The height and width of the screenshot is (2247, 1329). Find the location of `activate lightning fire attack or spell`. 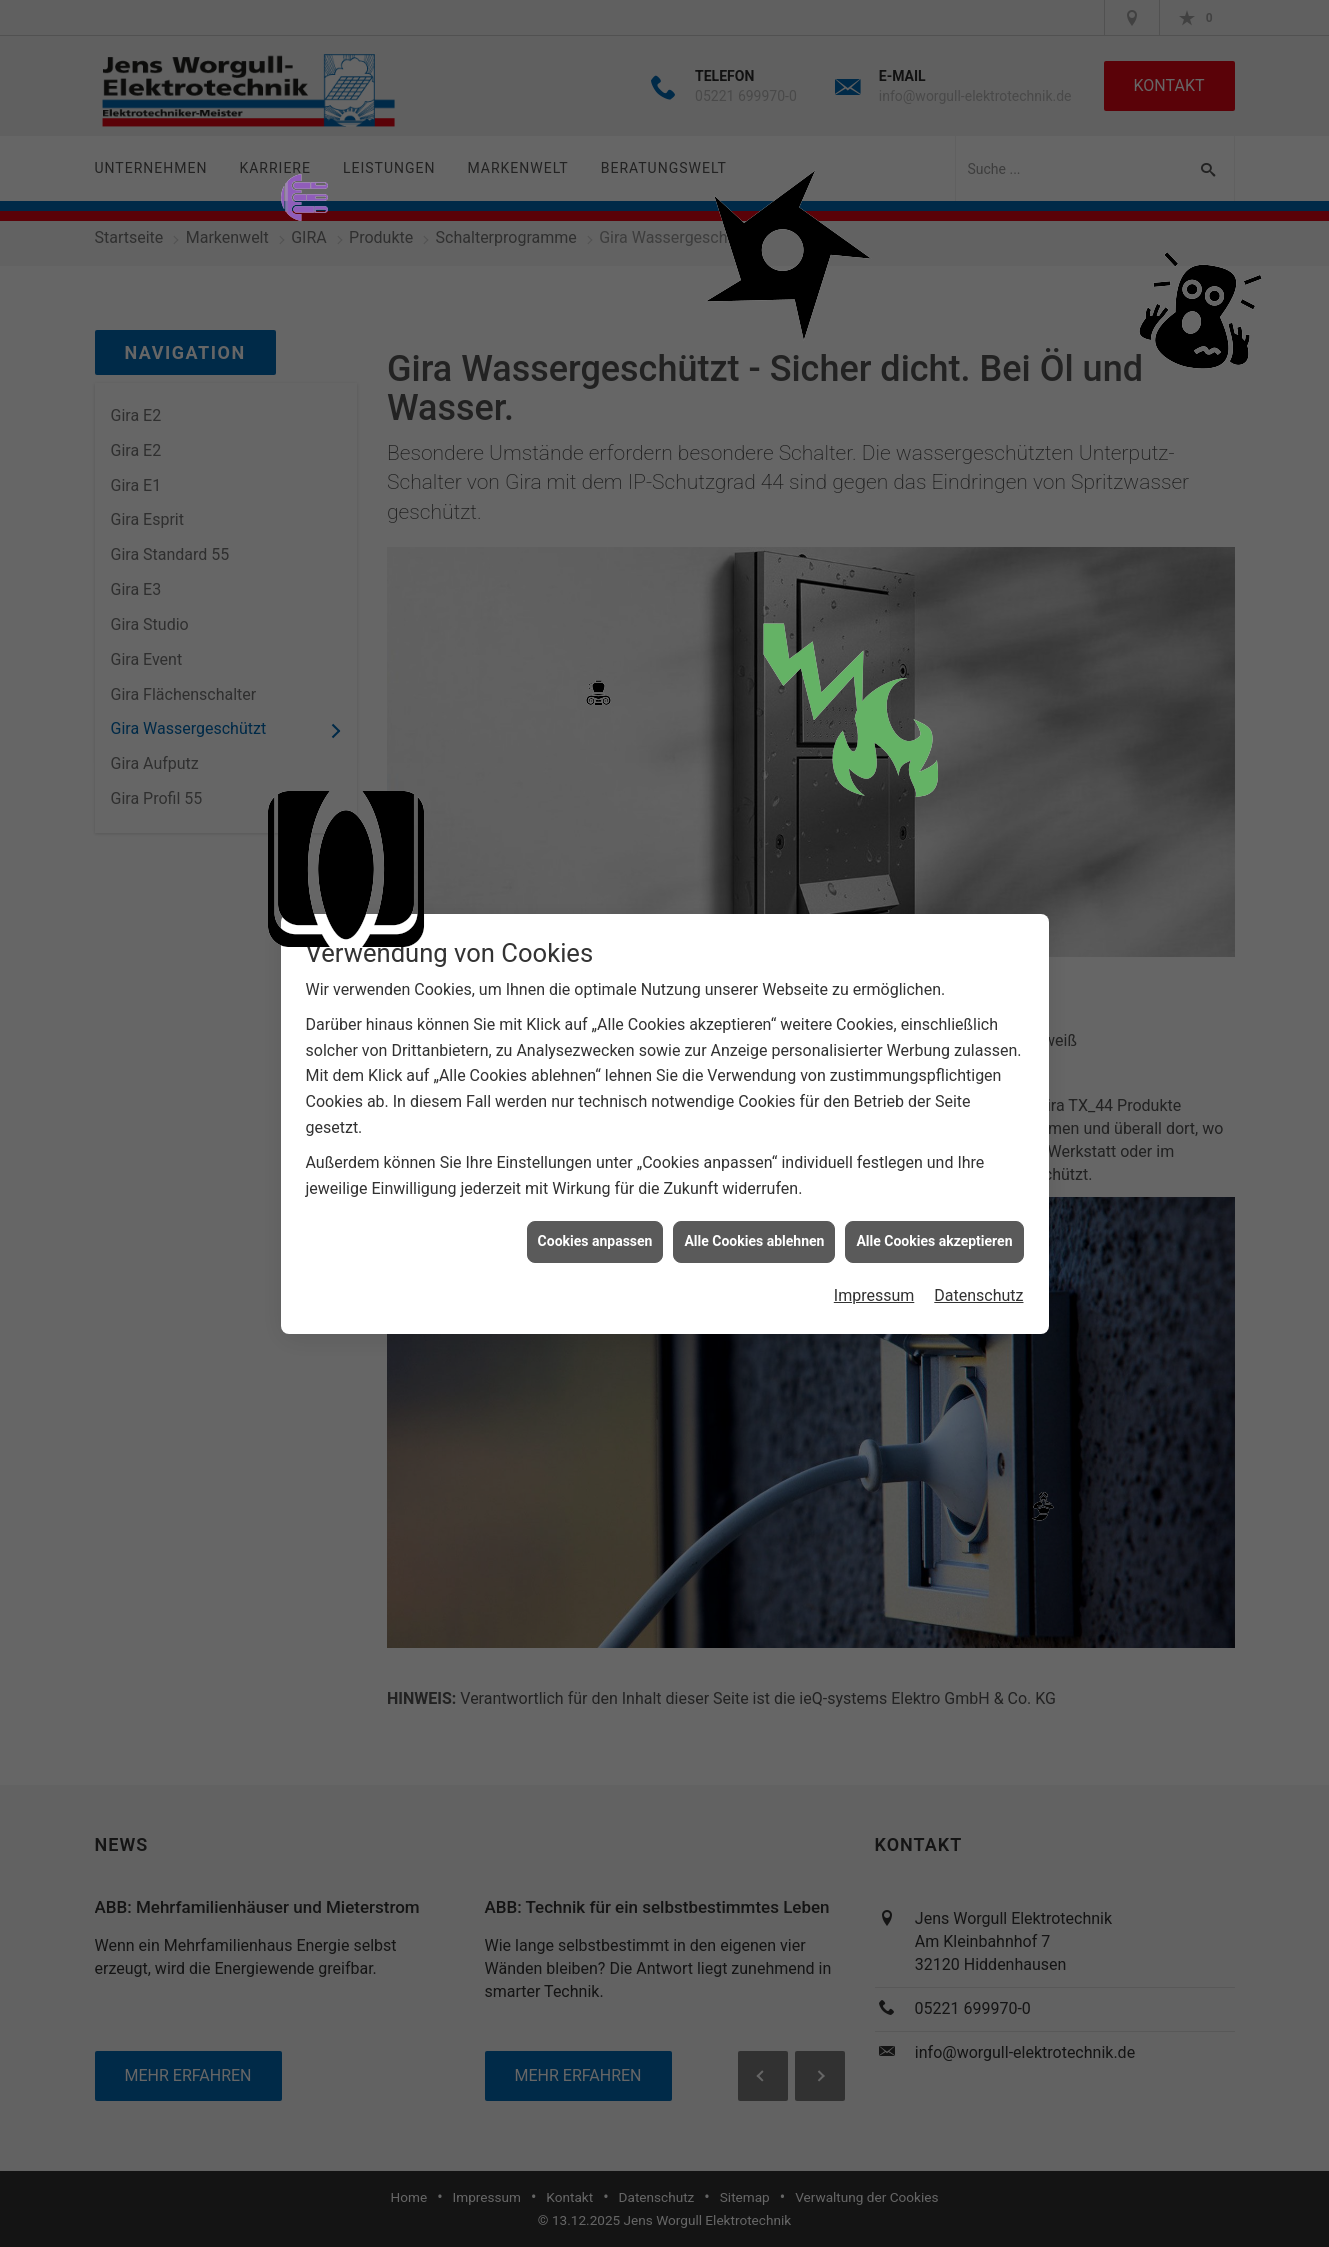

activate lightning fire attack or spell is located at coordinates (851, 711).